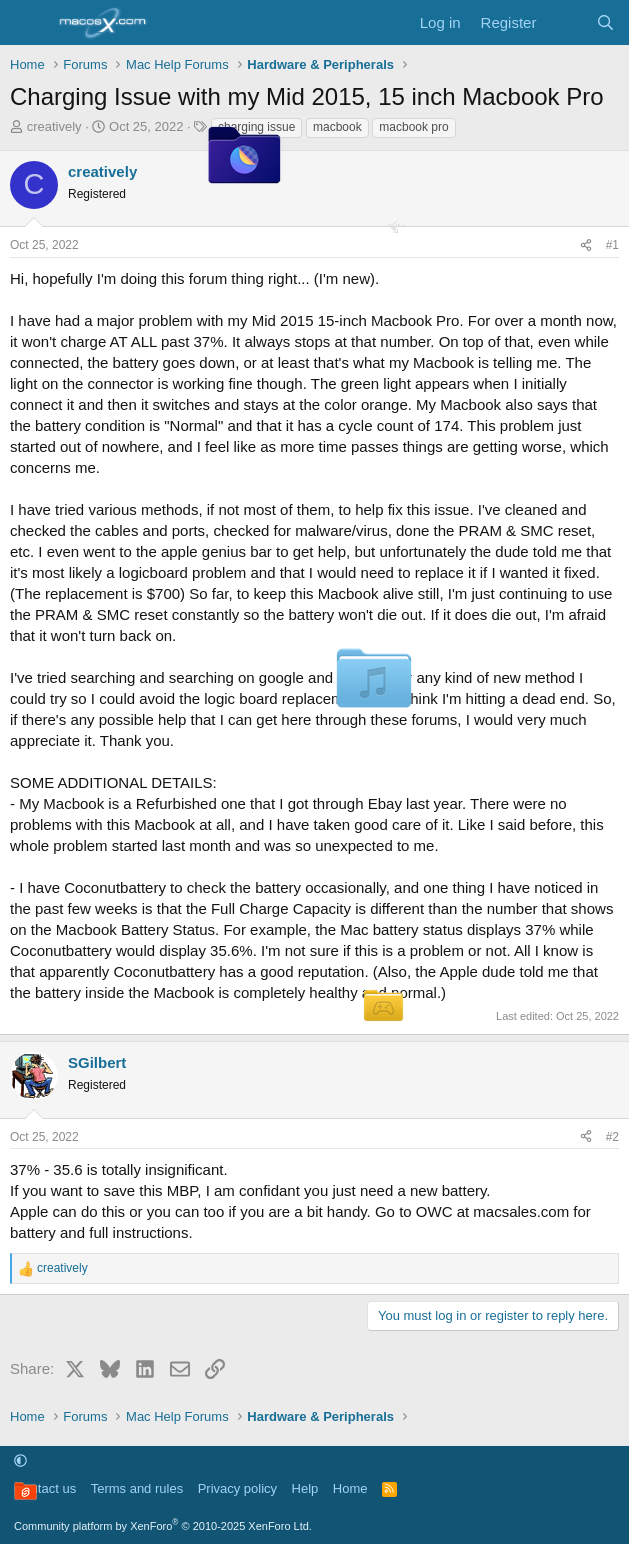  Describe the element at coordinates (25, 1491) in the screenshot. I see `open svelte project folder` at that location.